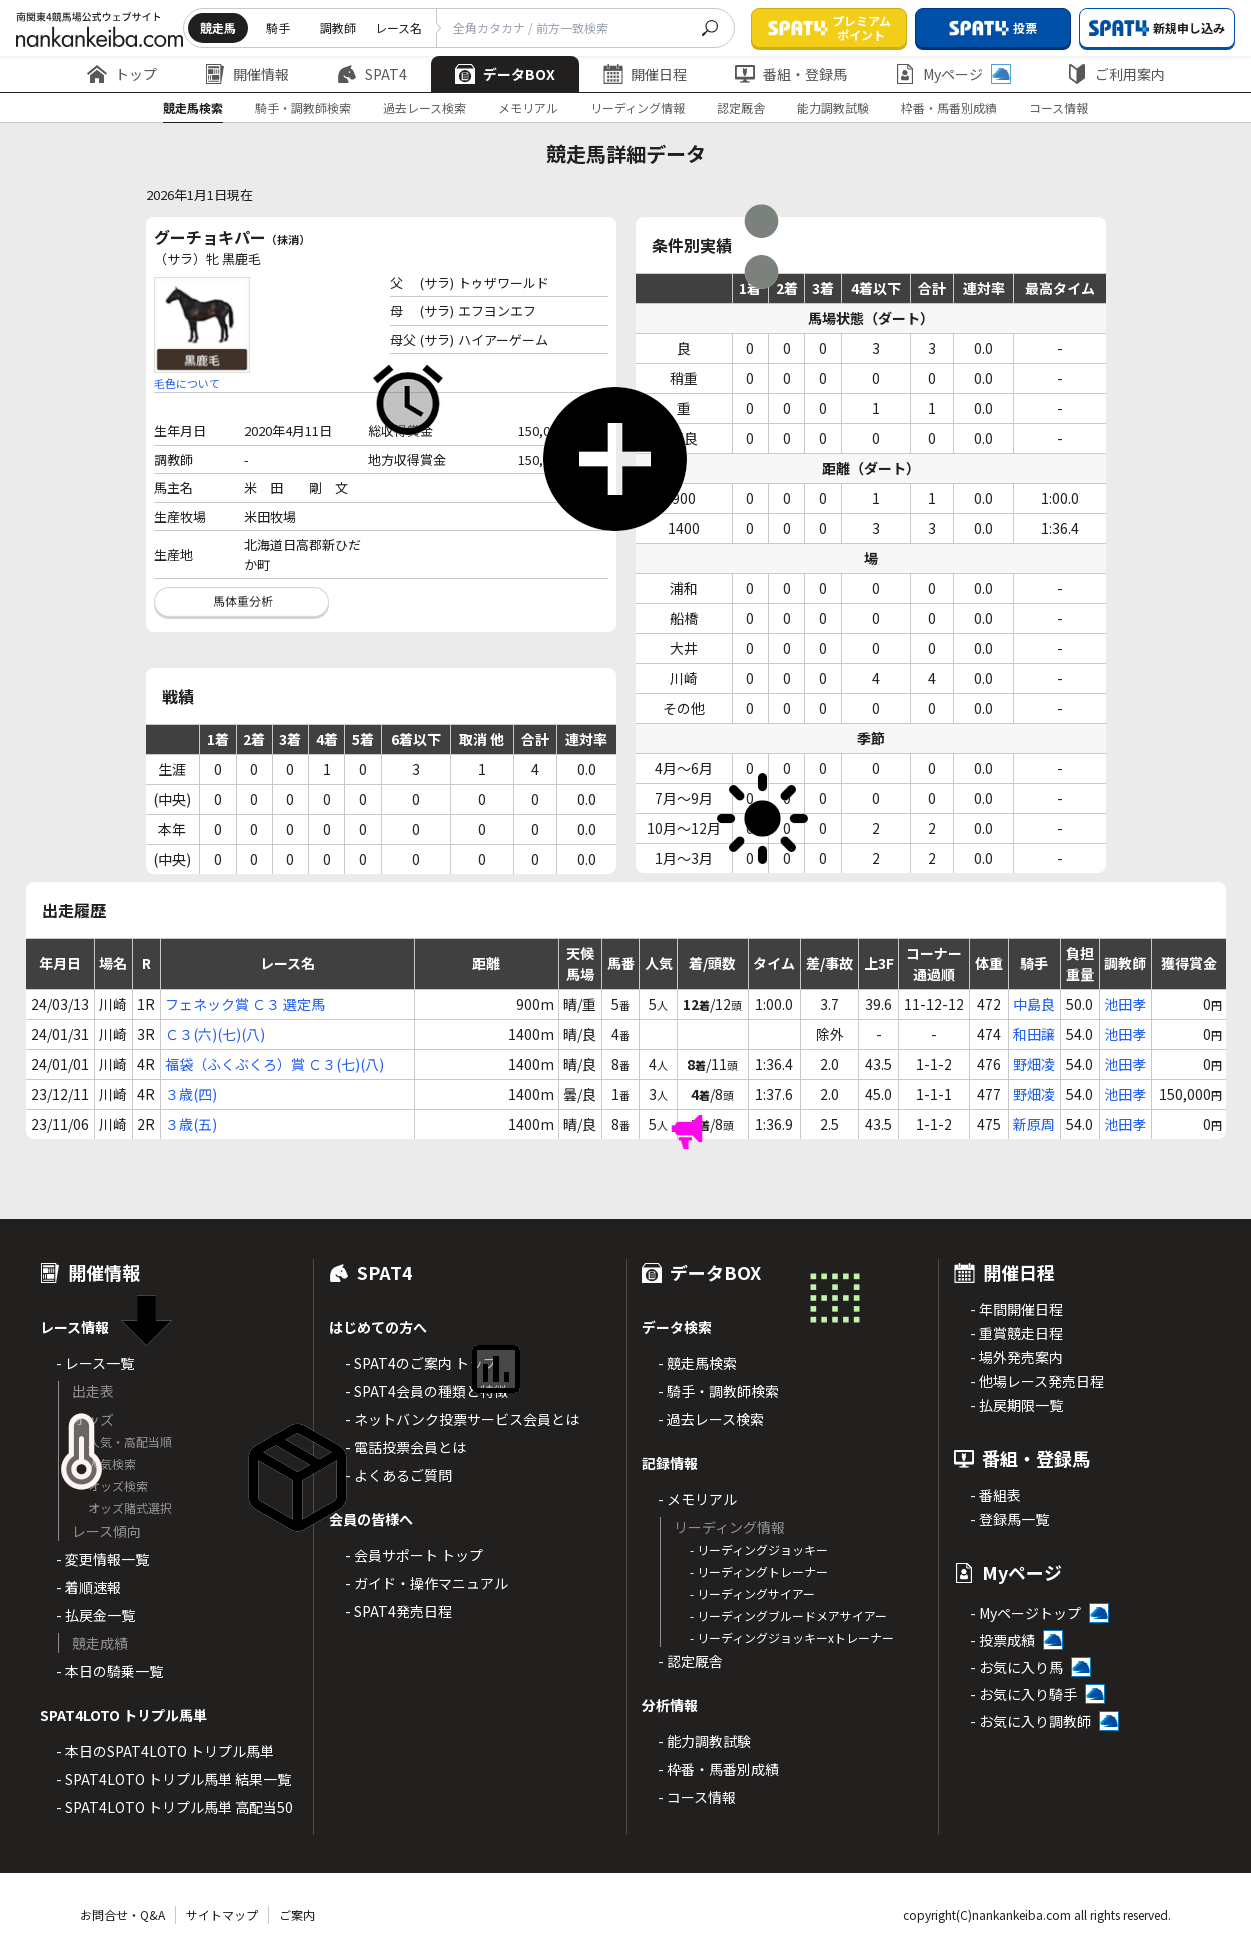 The width and height of the screenshot is (1251, 1959). I want to click on view package or shipment details, so click(297, 1477).